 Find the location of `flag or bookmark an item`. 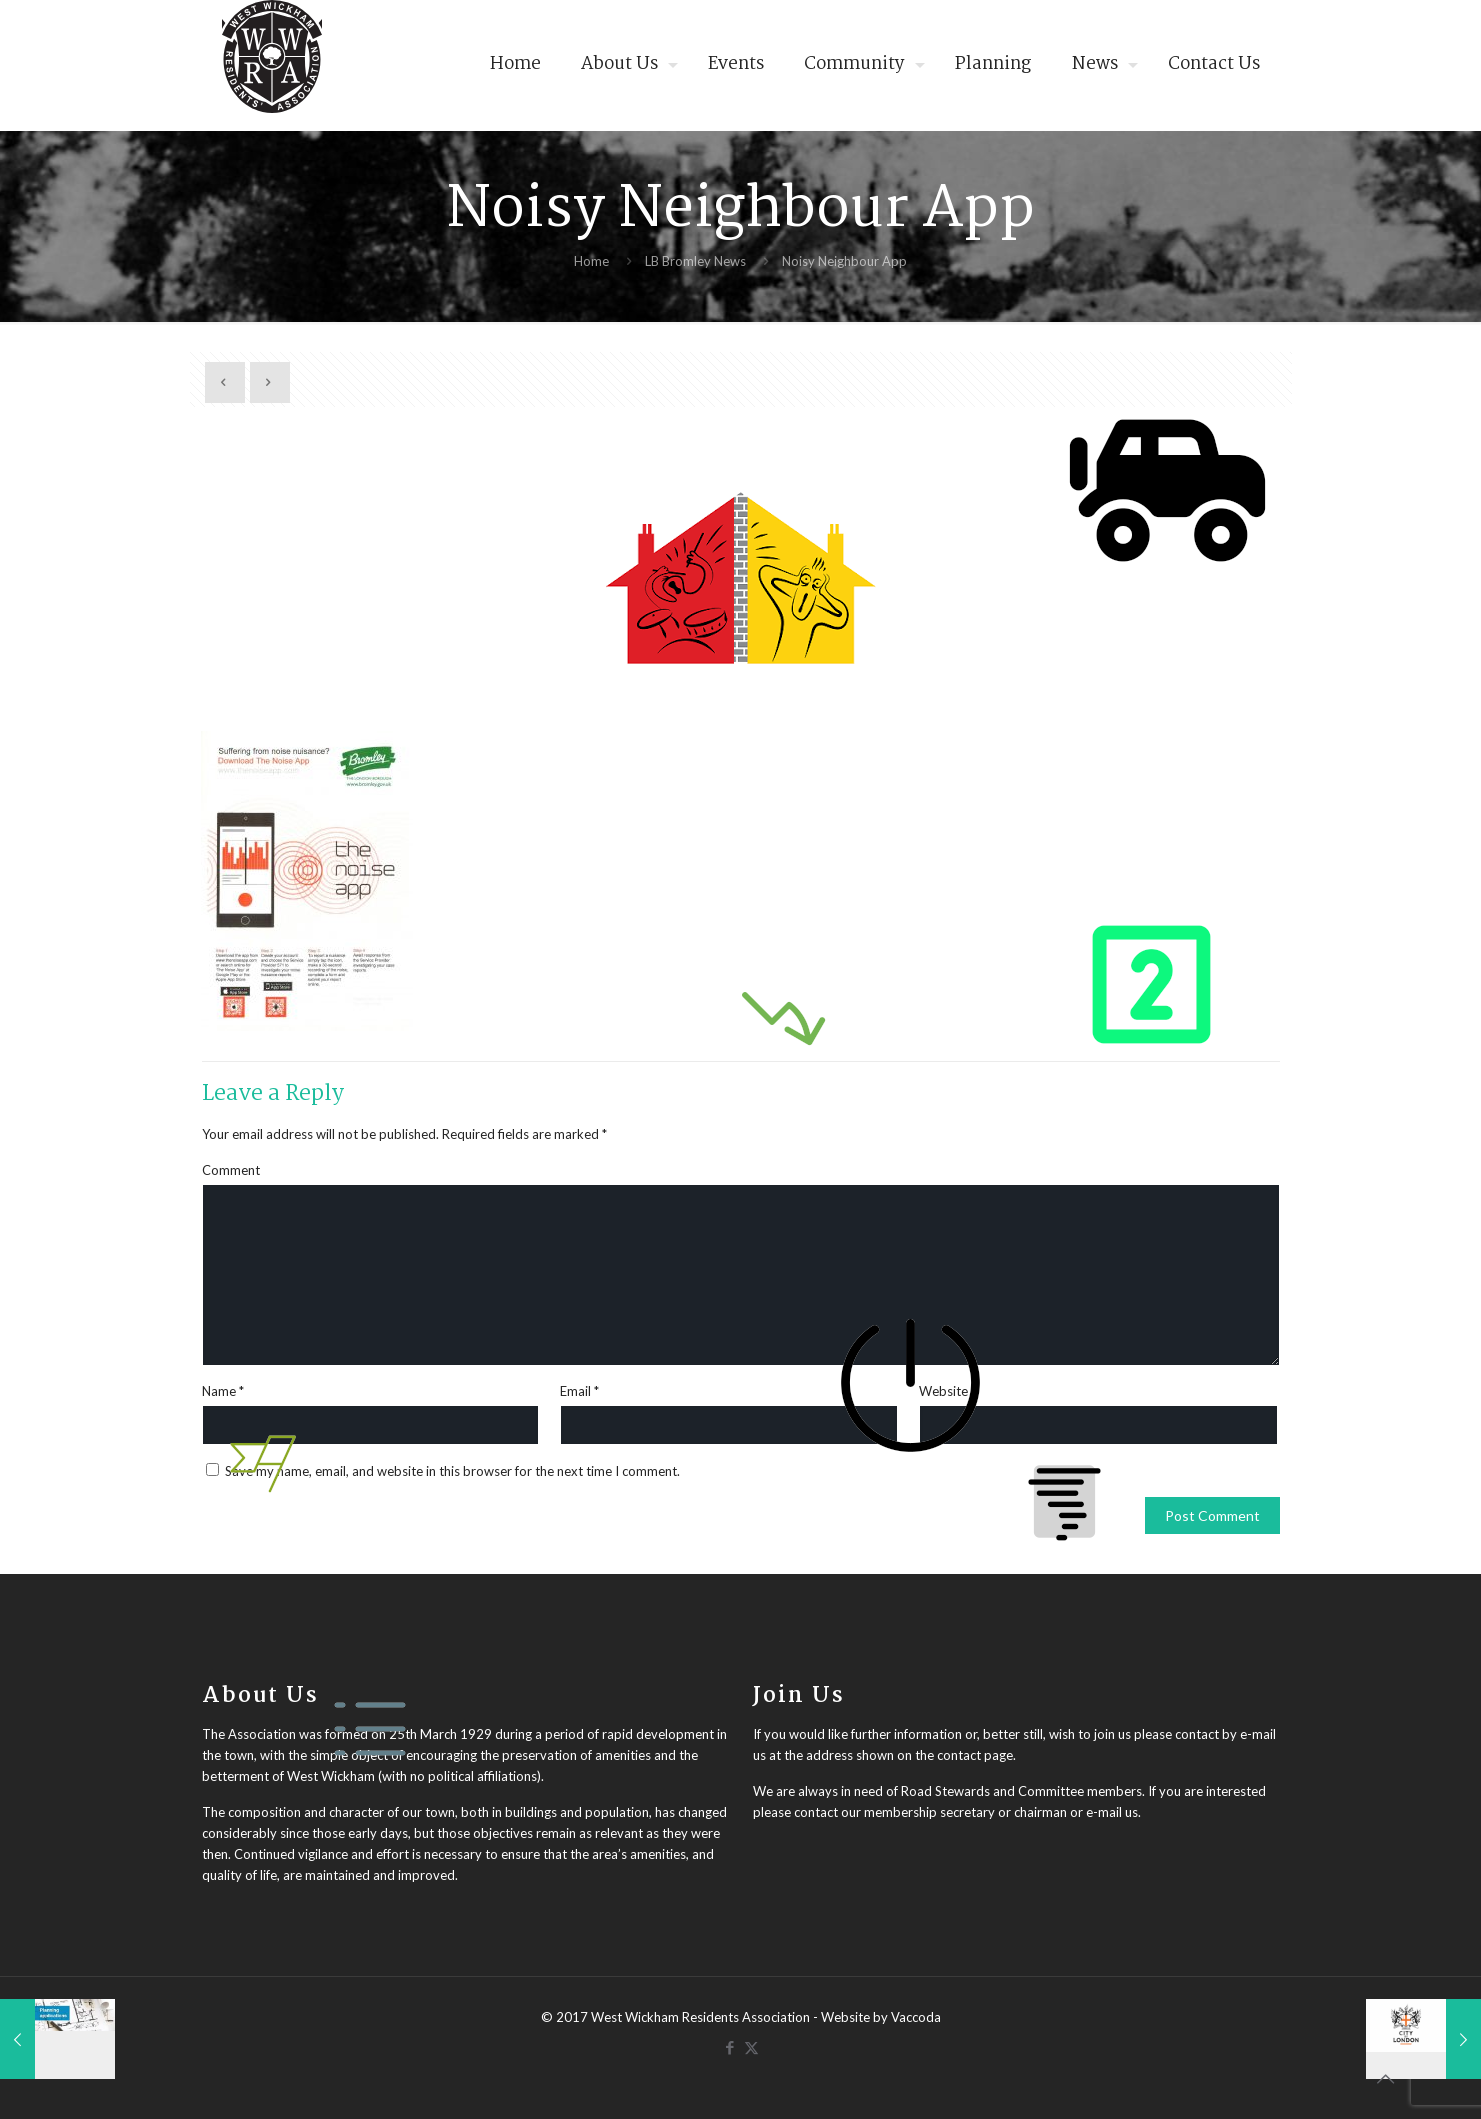

flag or bookmark an item is located at coordinates (262, 1461).